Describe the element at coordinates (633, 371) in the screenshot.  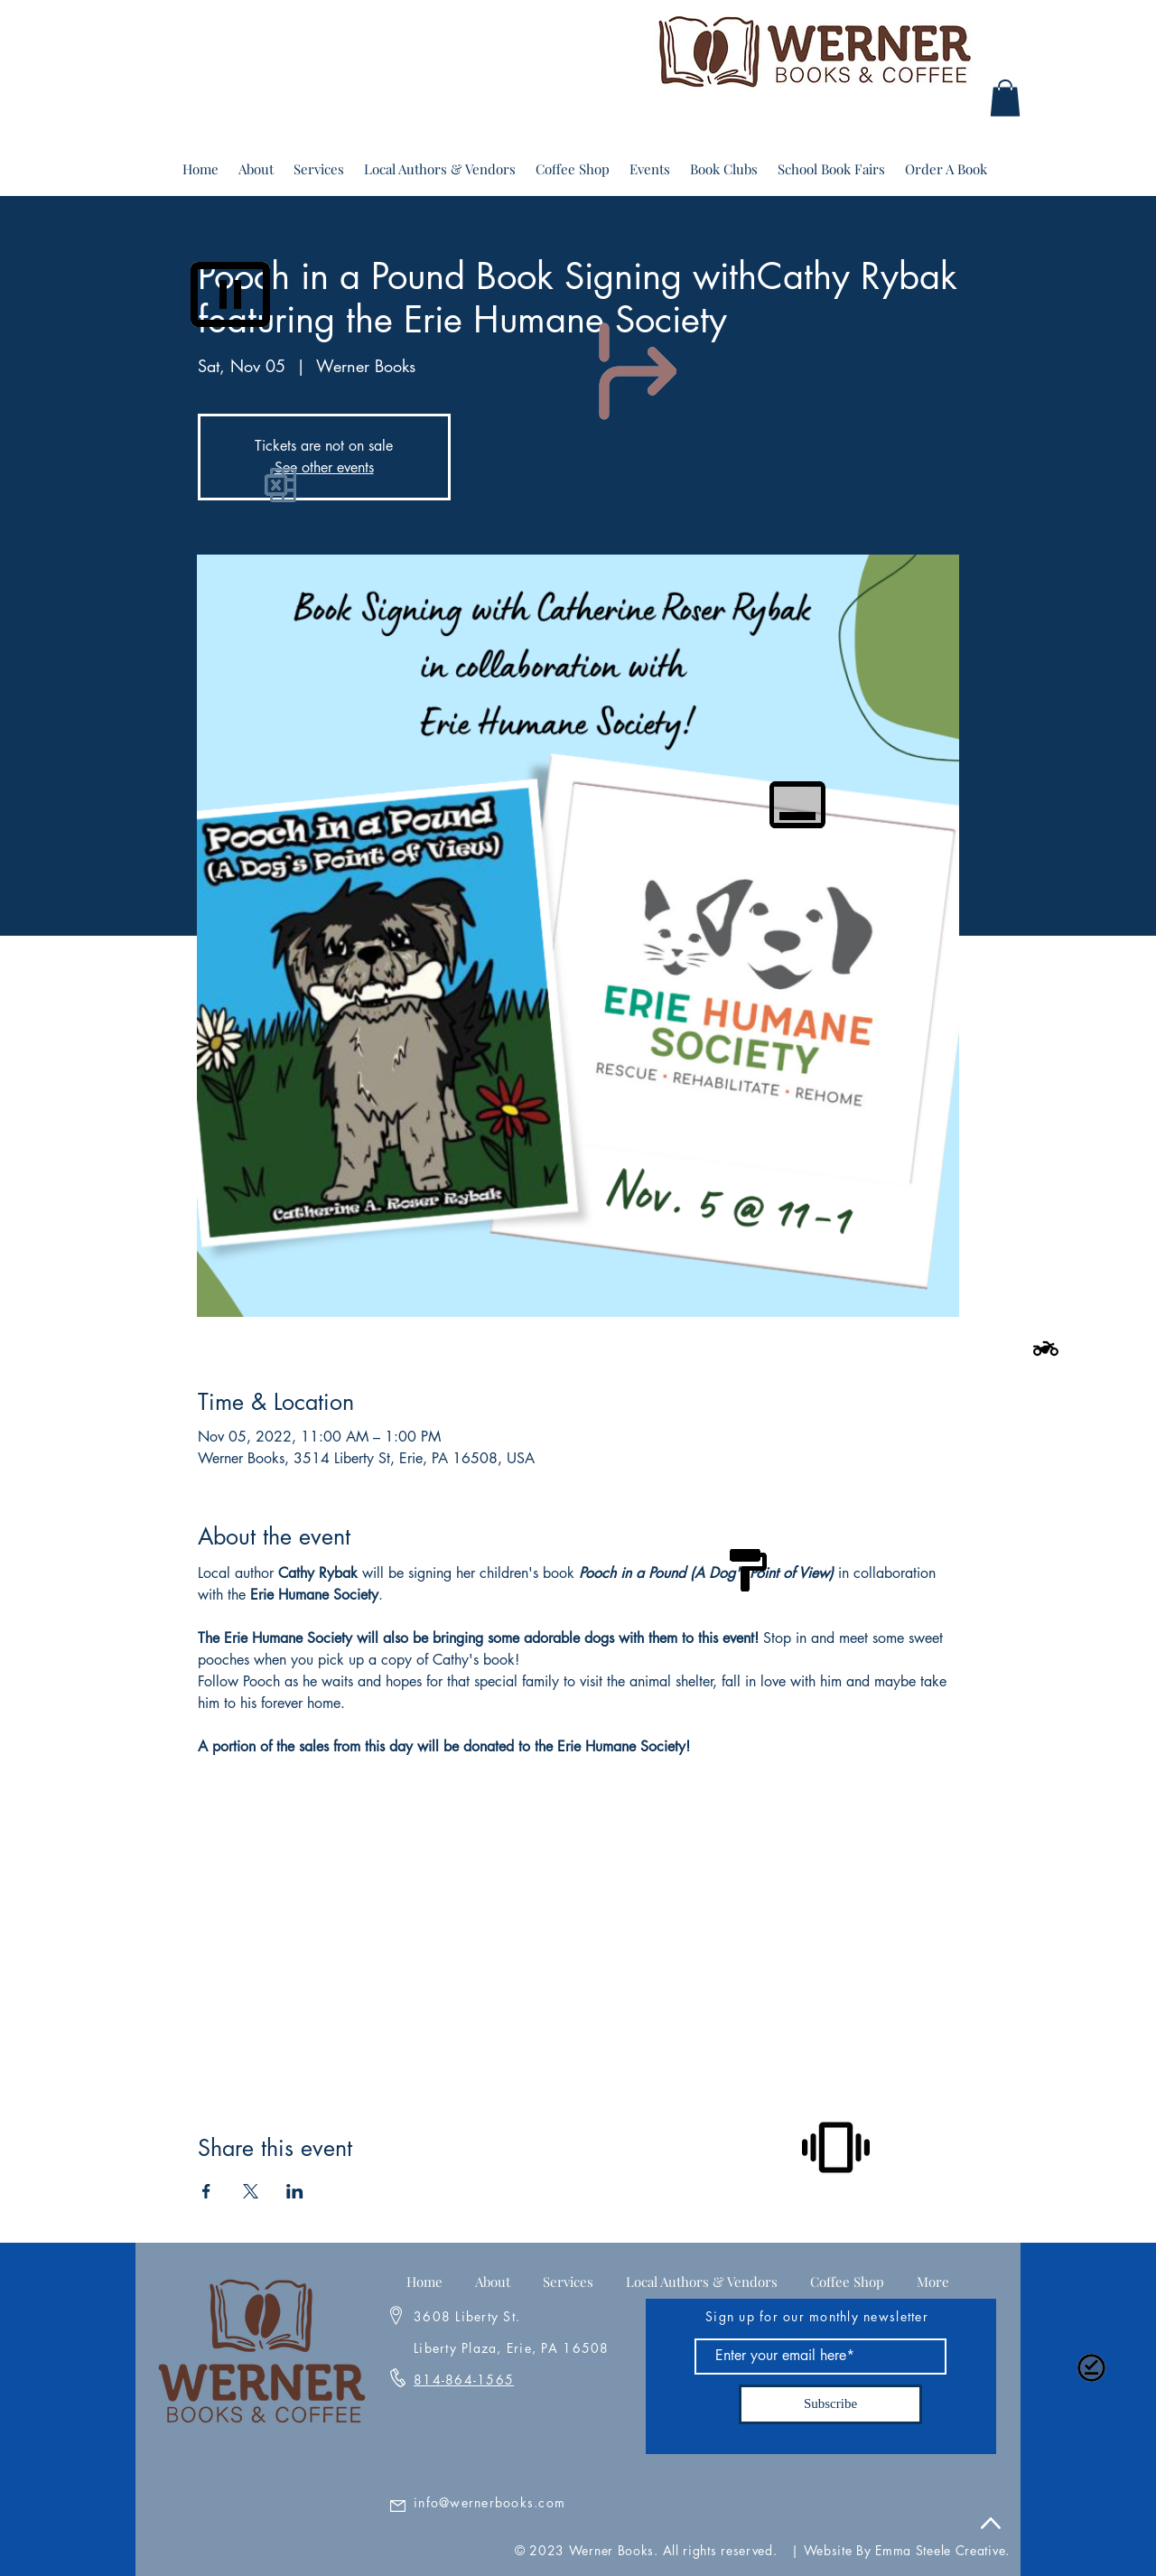
I see `take the next right turn` at that location.